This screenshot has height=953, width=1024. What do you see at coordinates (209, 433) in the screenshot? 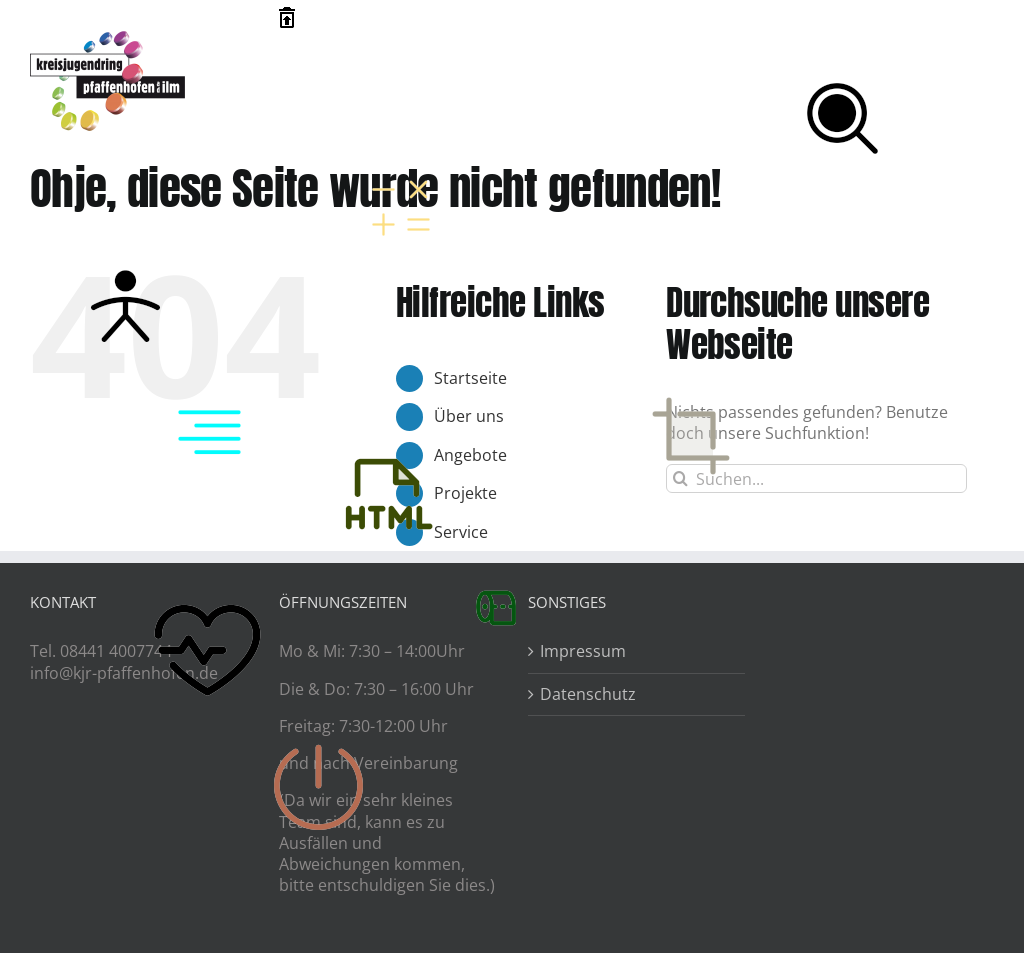
I see `align text to the right` at bounding box center [209, 433].